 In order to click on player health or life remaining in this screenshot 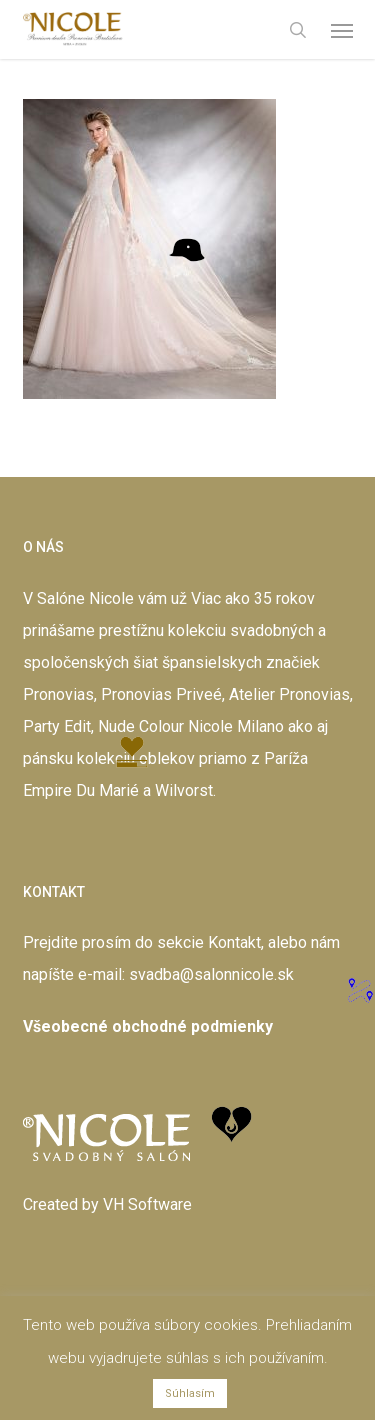, I will do `click(132, 752)`.